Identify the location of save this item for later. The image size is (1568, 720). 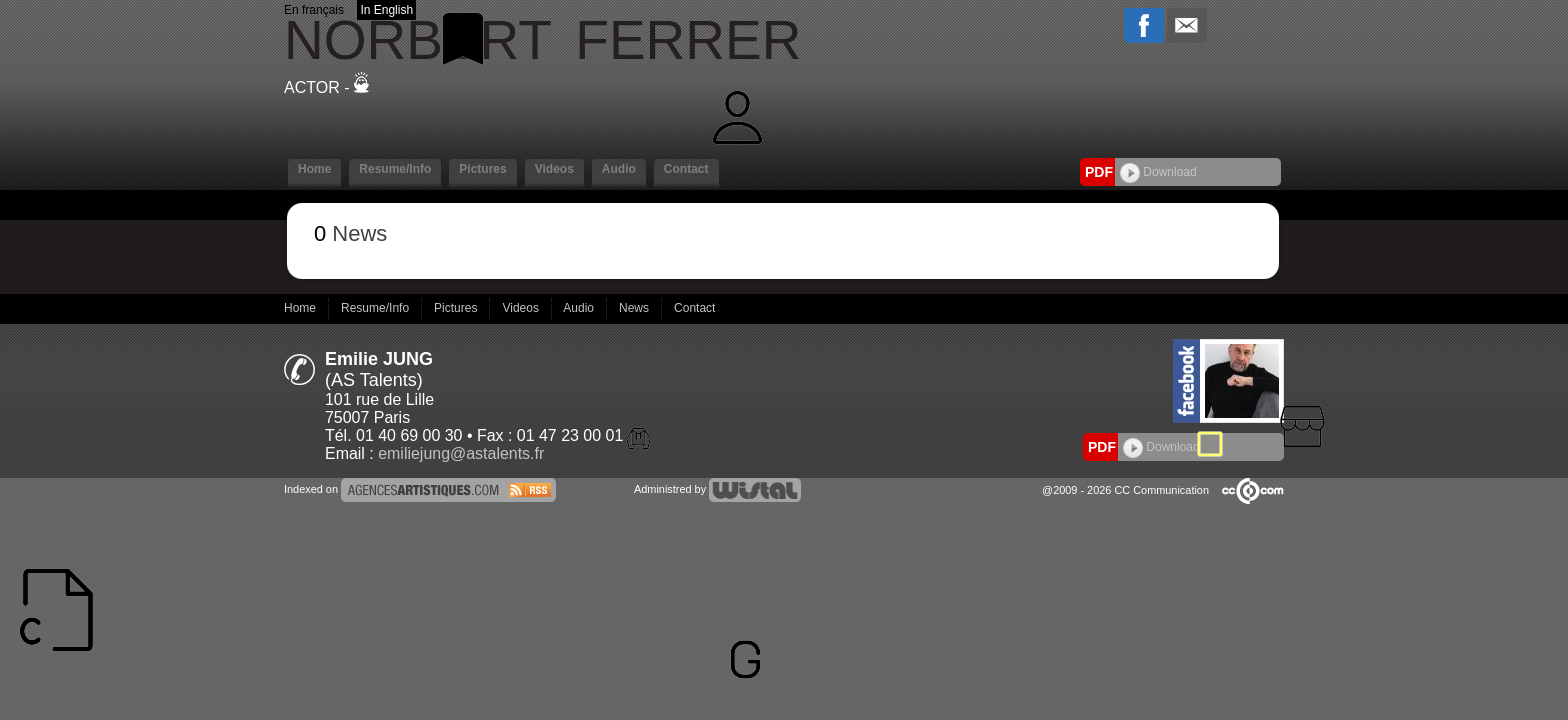
(463, 39).